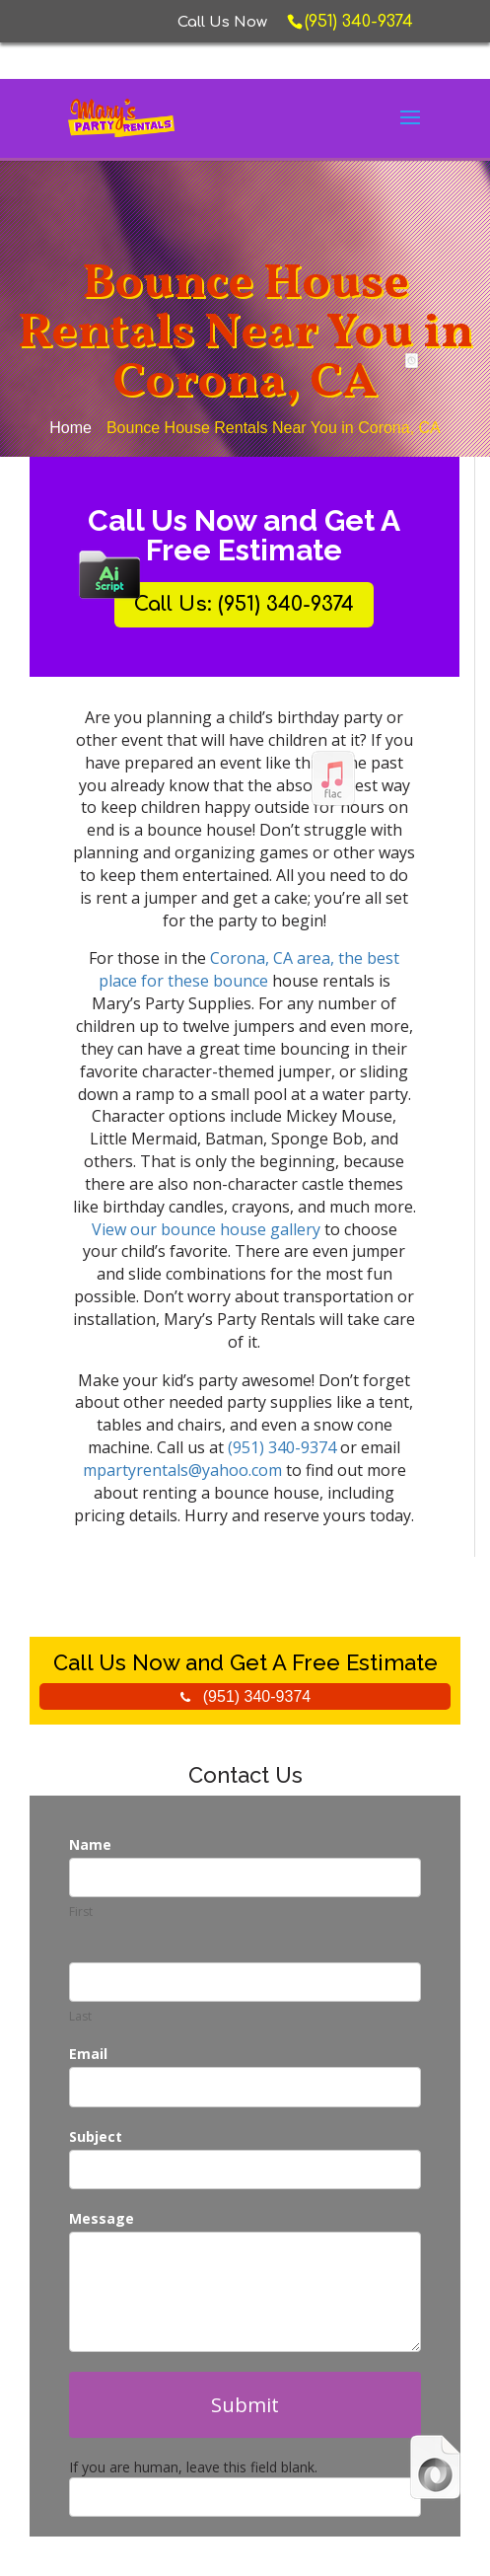  What do you see at coordinates (109, 576) in the screenshot?
I see `open folder containing AI scripts` at bounding box center [109, 576].